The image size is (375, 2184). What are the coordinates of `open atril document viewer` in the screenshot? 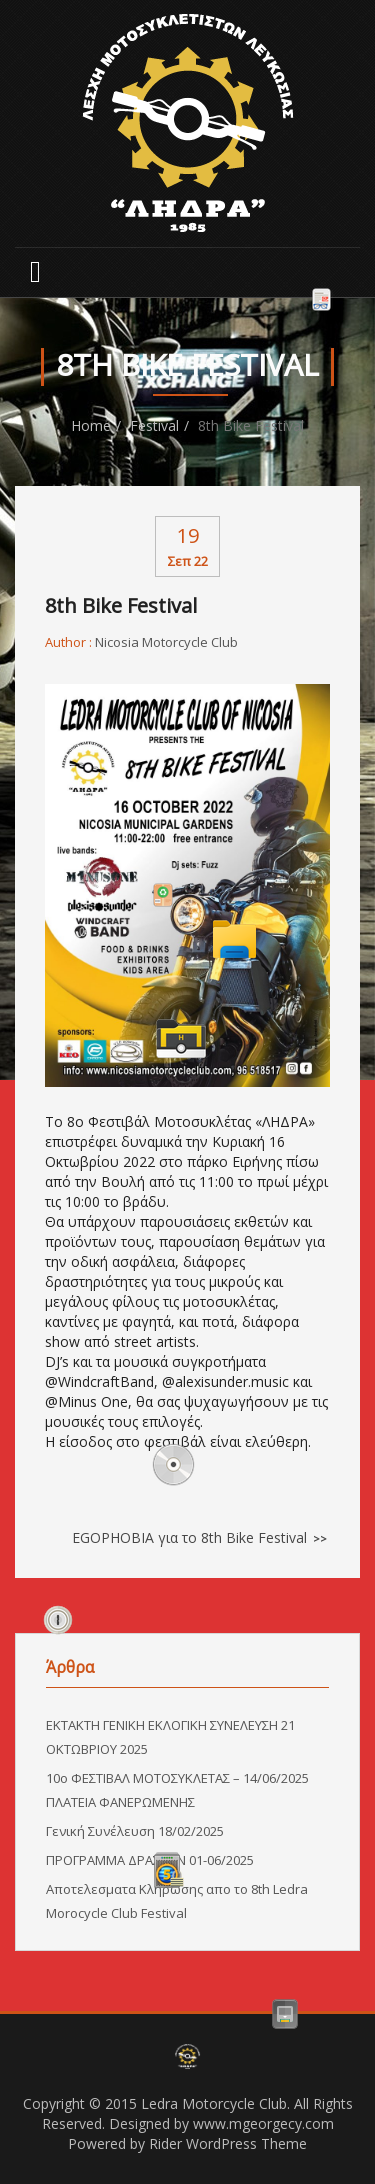 It's located at (321, 299).